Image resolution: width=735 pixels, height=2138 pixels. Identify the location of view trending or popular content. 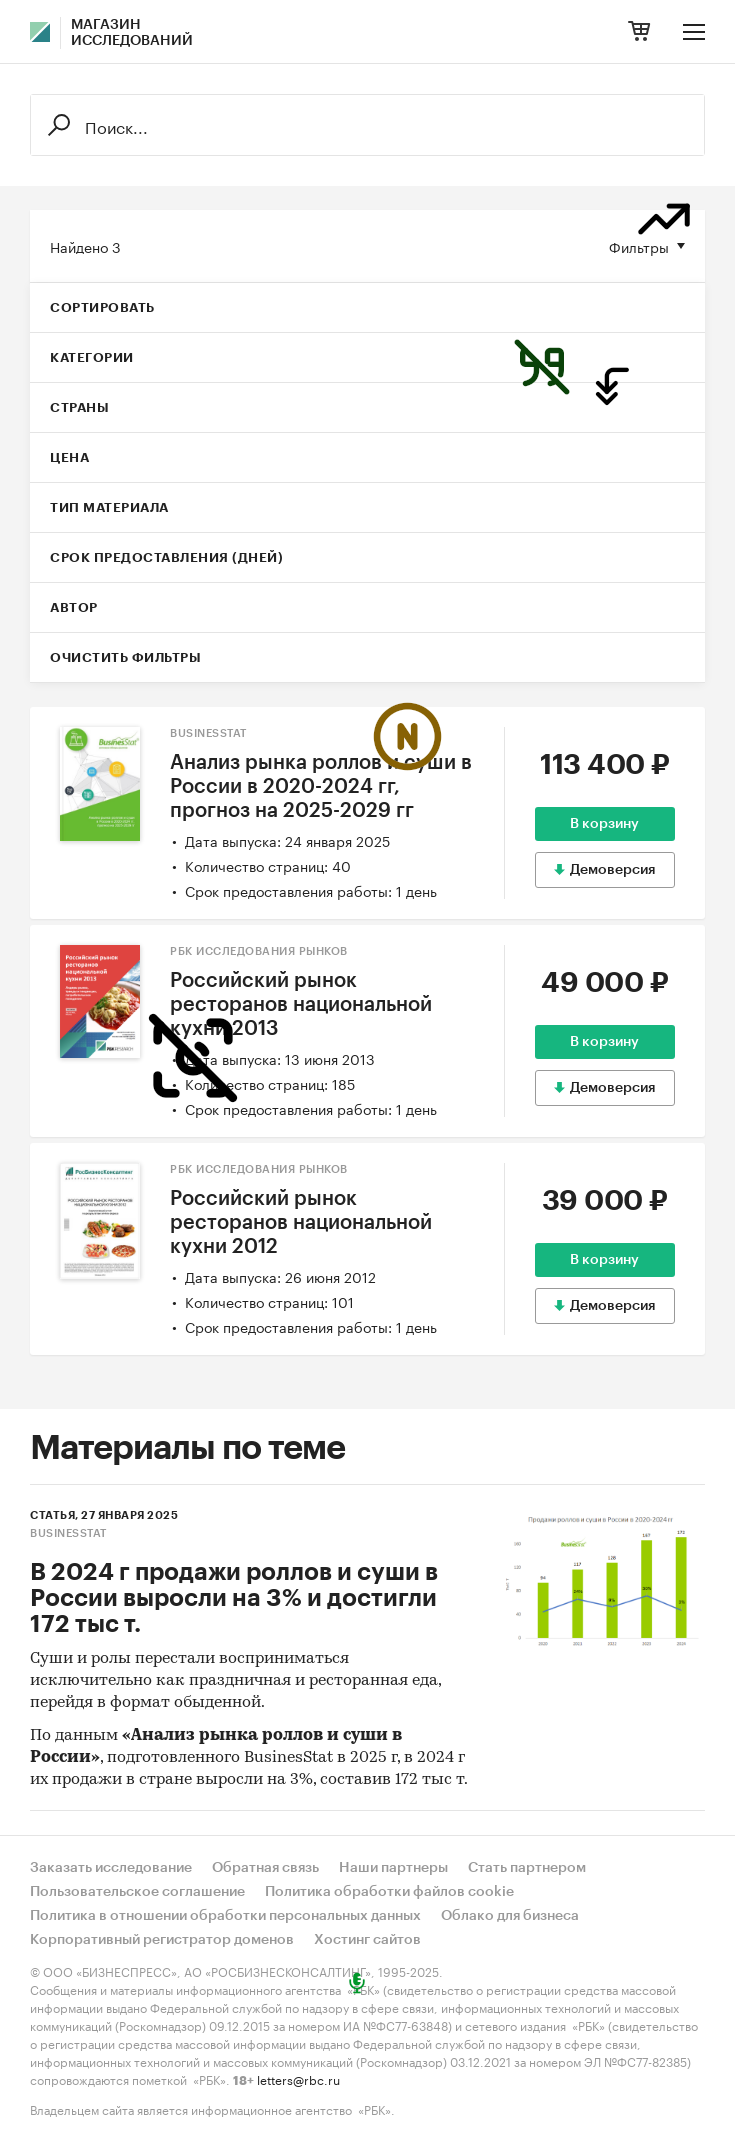
(664, 219).